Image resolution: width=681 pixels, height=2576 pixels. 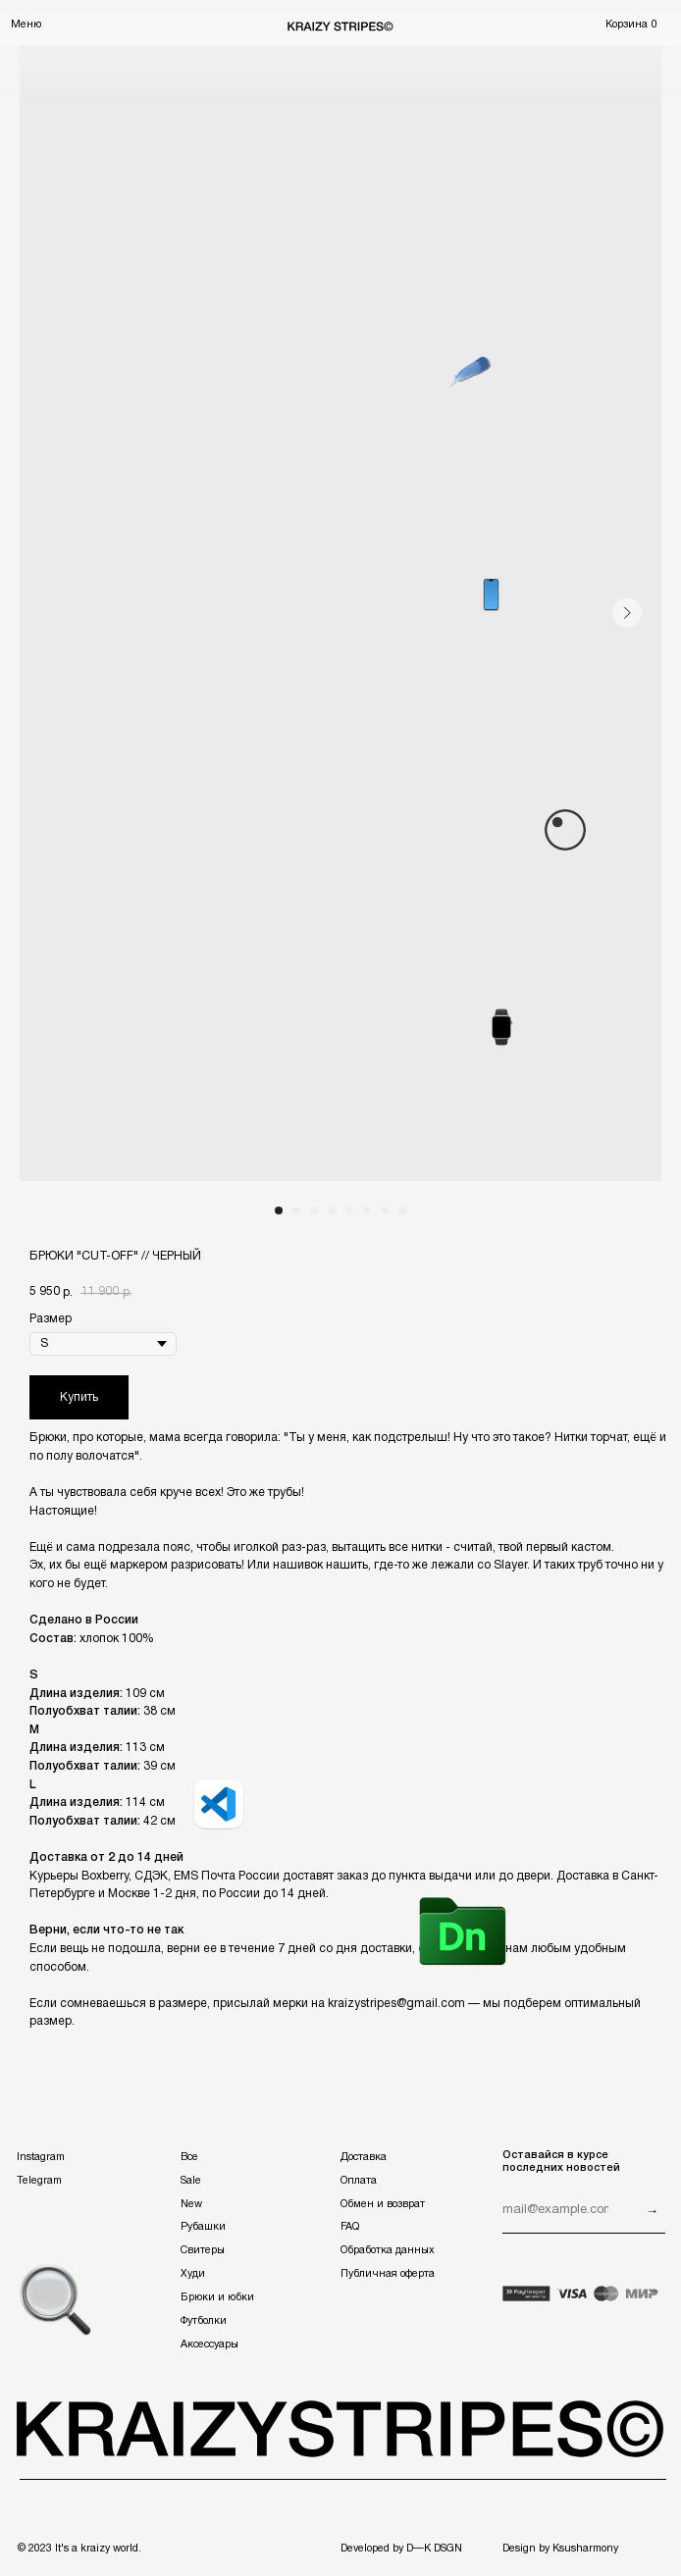 What do you see at coordinates (565, 830) in the screenshot?
I see `open clockworks or timer application` at bounding box center [565, 830].